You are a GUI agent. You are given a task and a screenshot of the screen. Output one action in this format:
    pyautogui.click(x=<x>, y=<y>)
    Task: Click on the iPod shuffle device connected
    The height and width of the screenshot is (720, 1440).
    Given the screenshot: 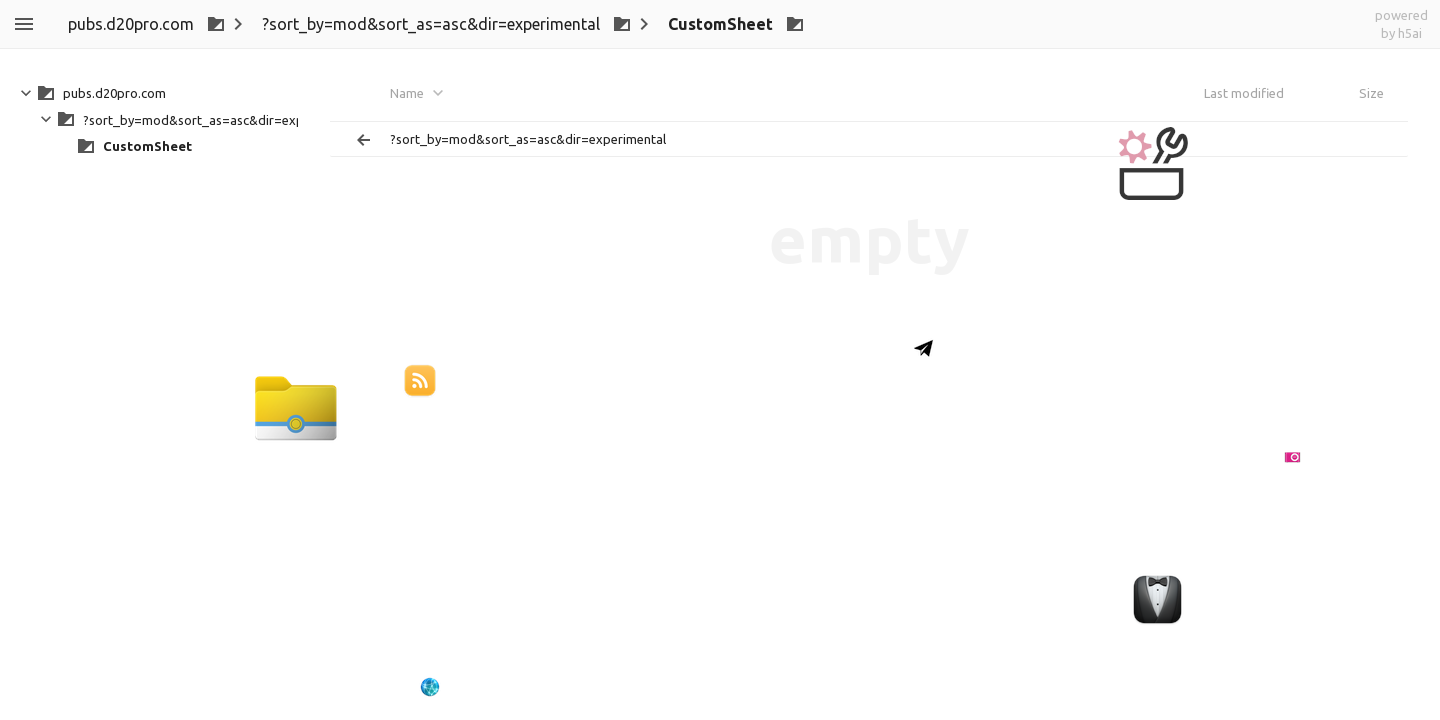 What is the action you would take?
    pyautogui.click(x=1292, y=454)
    